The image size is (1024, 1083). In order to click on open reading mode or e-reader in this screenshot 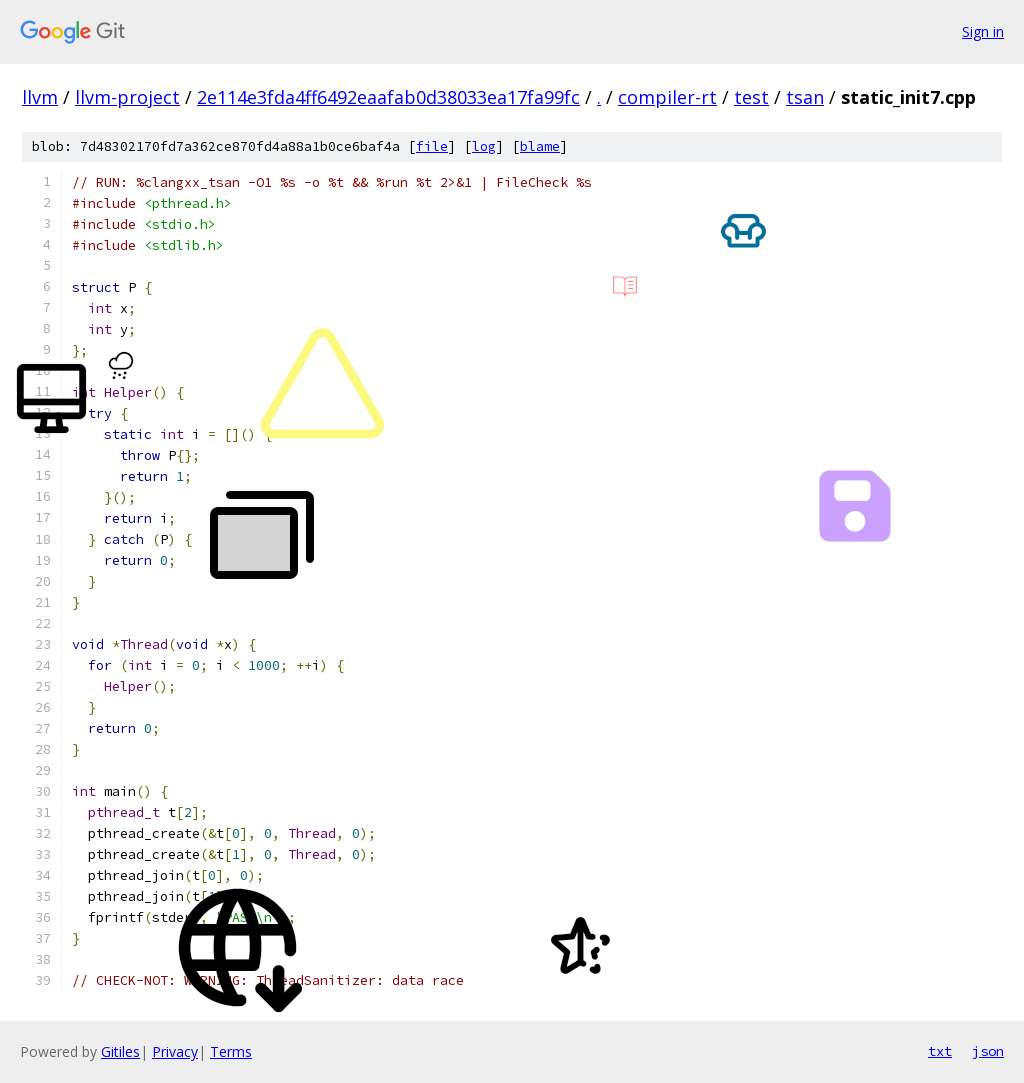, I will do `click(625, 285)`.